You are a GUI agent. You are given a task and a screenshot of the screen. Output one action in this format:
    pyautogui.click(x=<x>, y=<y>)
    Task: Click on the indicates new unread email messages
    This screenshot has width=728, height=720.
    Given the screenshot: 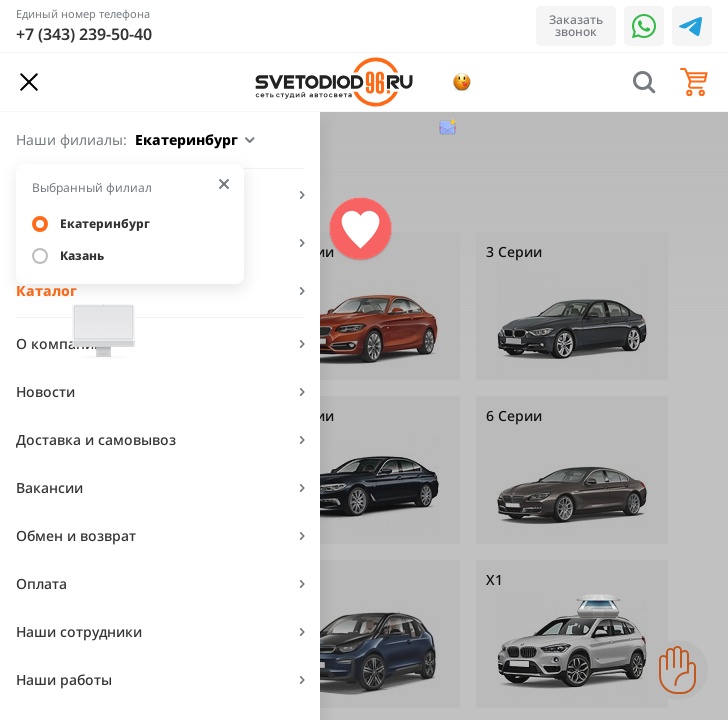 What is the action you would take?
    pyautogui.click(x=447, y=127)
    